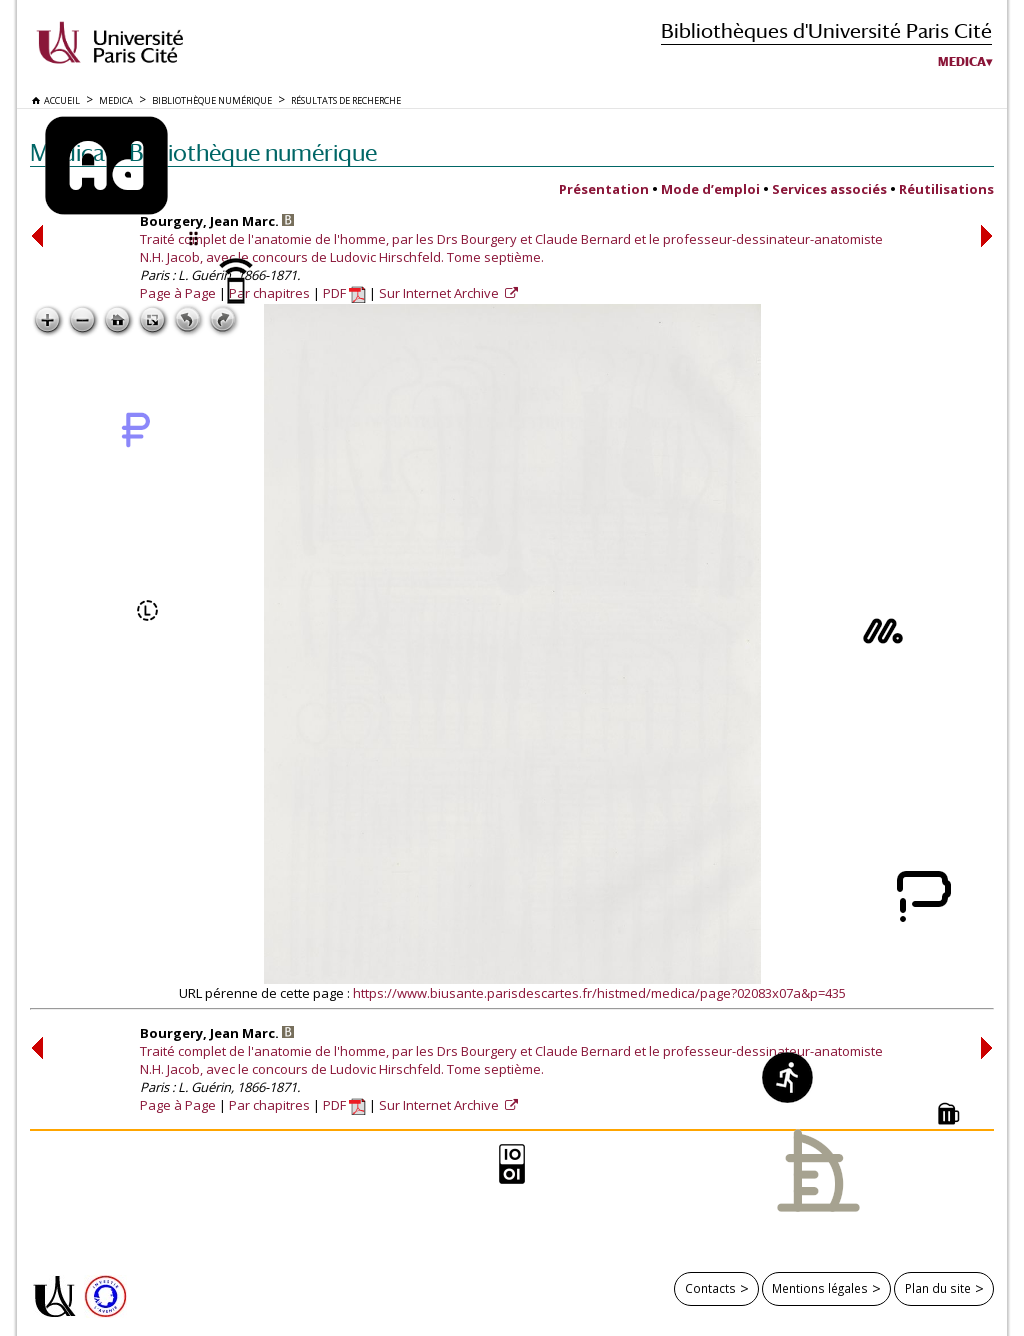  I want to click on indicates a loading or in-progress state, so click(147, 610).